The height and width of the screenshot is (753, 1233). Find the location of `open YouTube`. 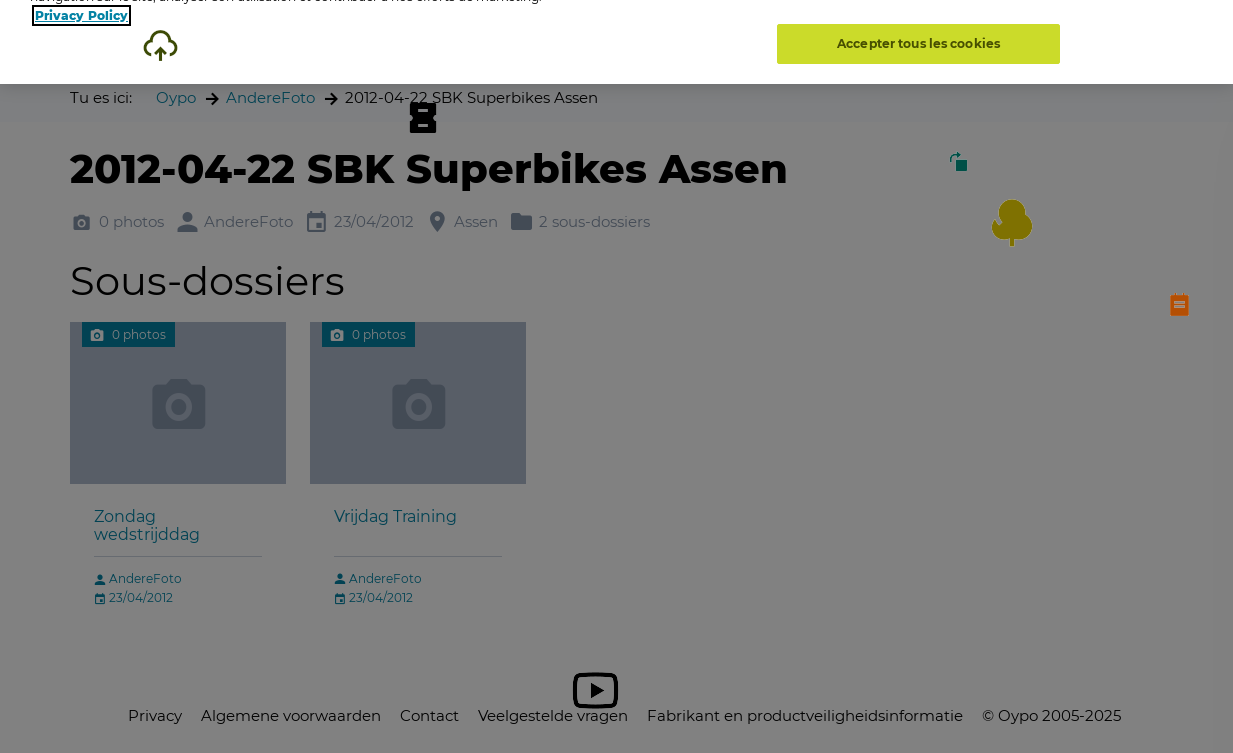

open YouTube is located at coordinates (595, 690).